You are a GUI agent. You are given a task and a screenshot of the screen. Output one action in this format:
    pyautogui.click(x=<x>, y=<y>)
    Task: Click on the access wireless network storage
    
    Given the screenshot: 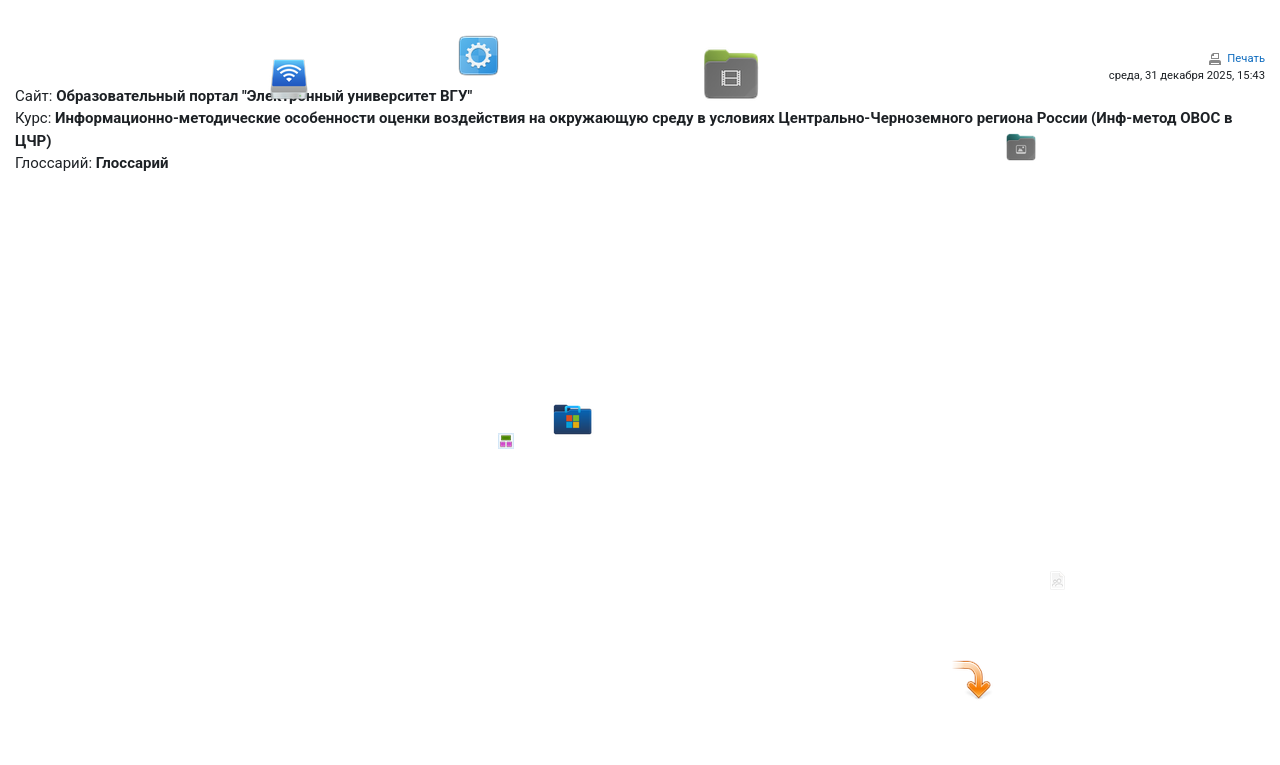 What is the action you would take?
    pyautogui.click(x=289, y=80)
    